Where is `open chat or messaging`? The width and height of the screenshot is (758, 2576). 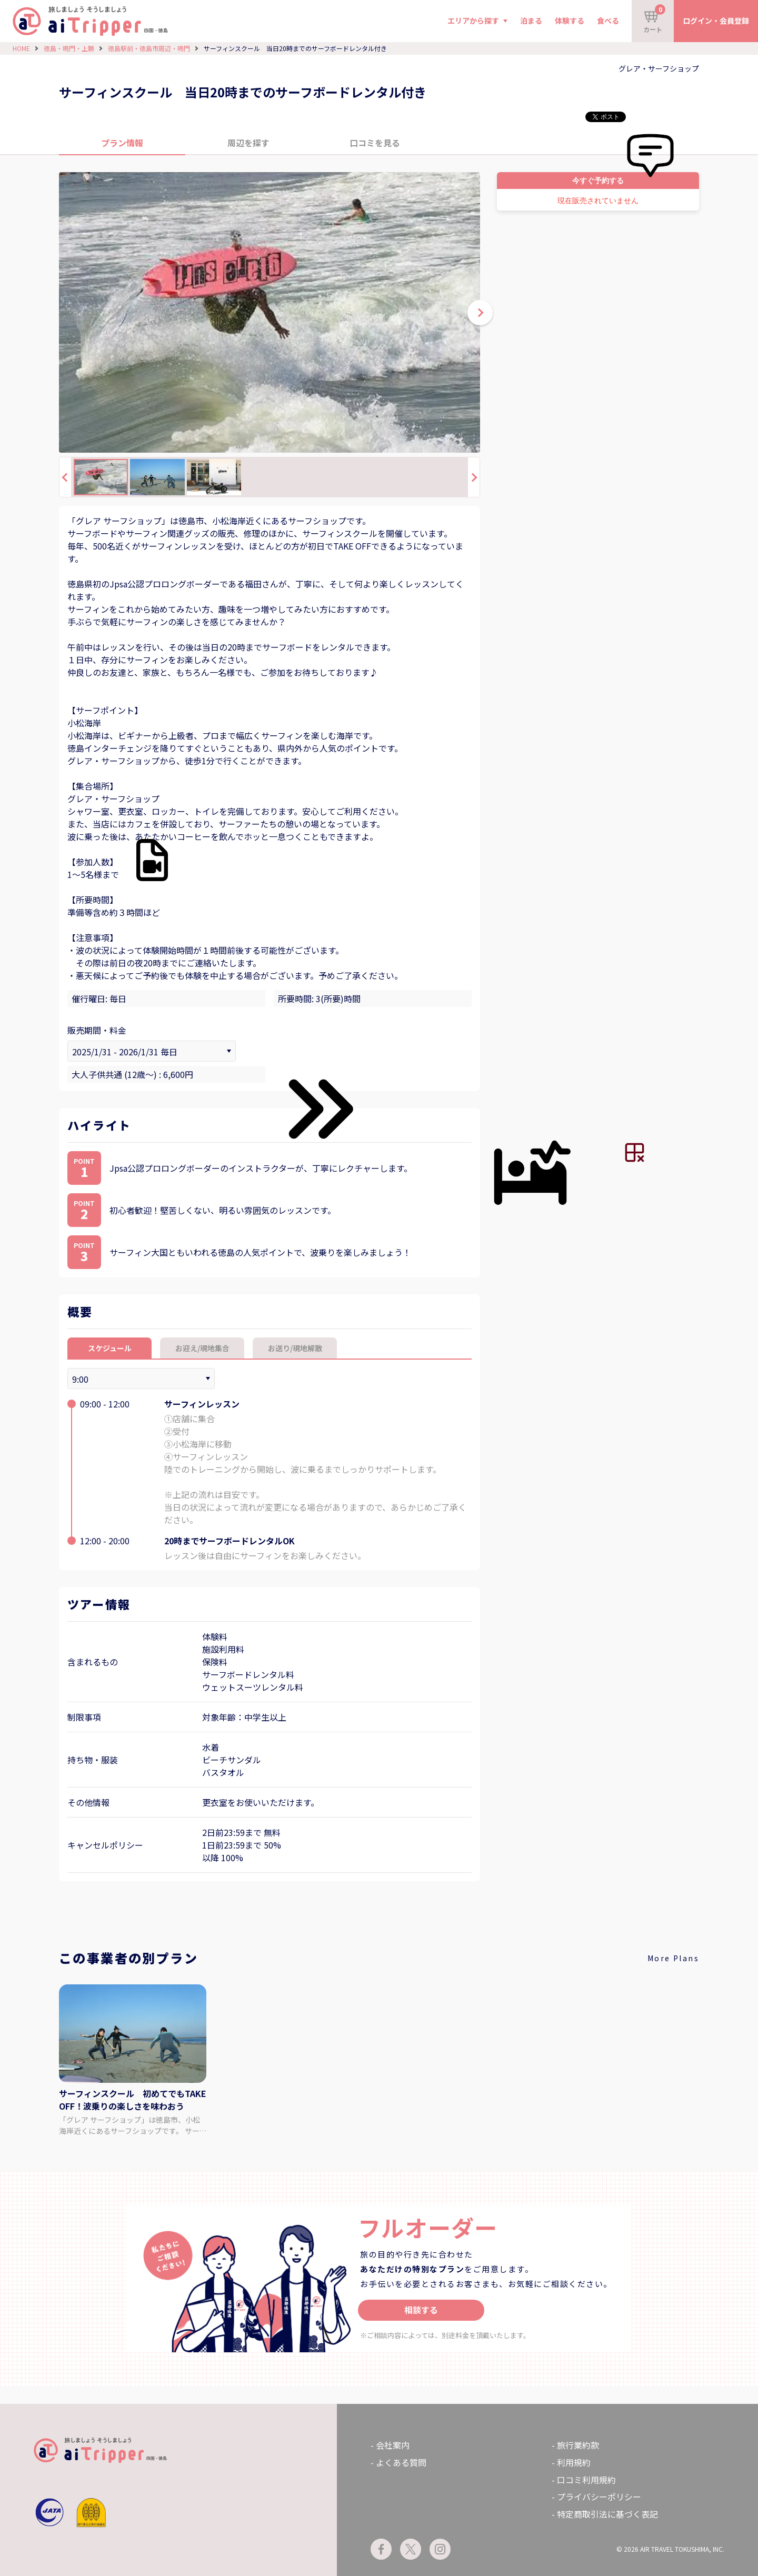
open chat or messaging is located at coordinates (650, 155).